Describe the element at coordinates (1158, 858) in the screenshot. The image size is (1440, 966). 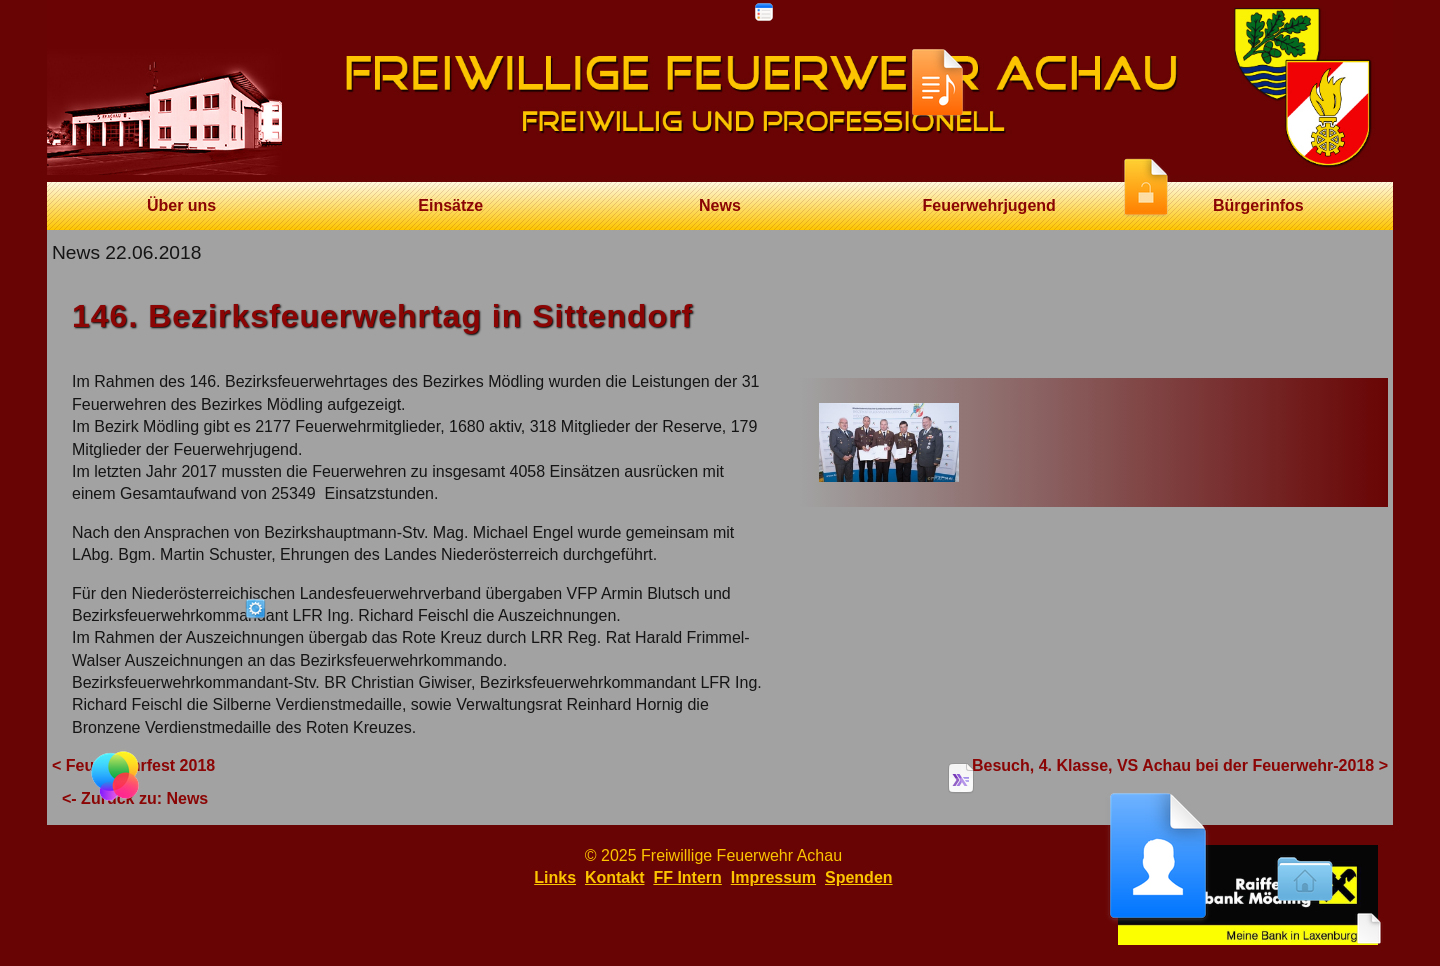
I see `open a contact file` at that location.